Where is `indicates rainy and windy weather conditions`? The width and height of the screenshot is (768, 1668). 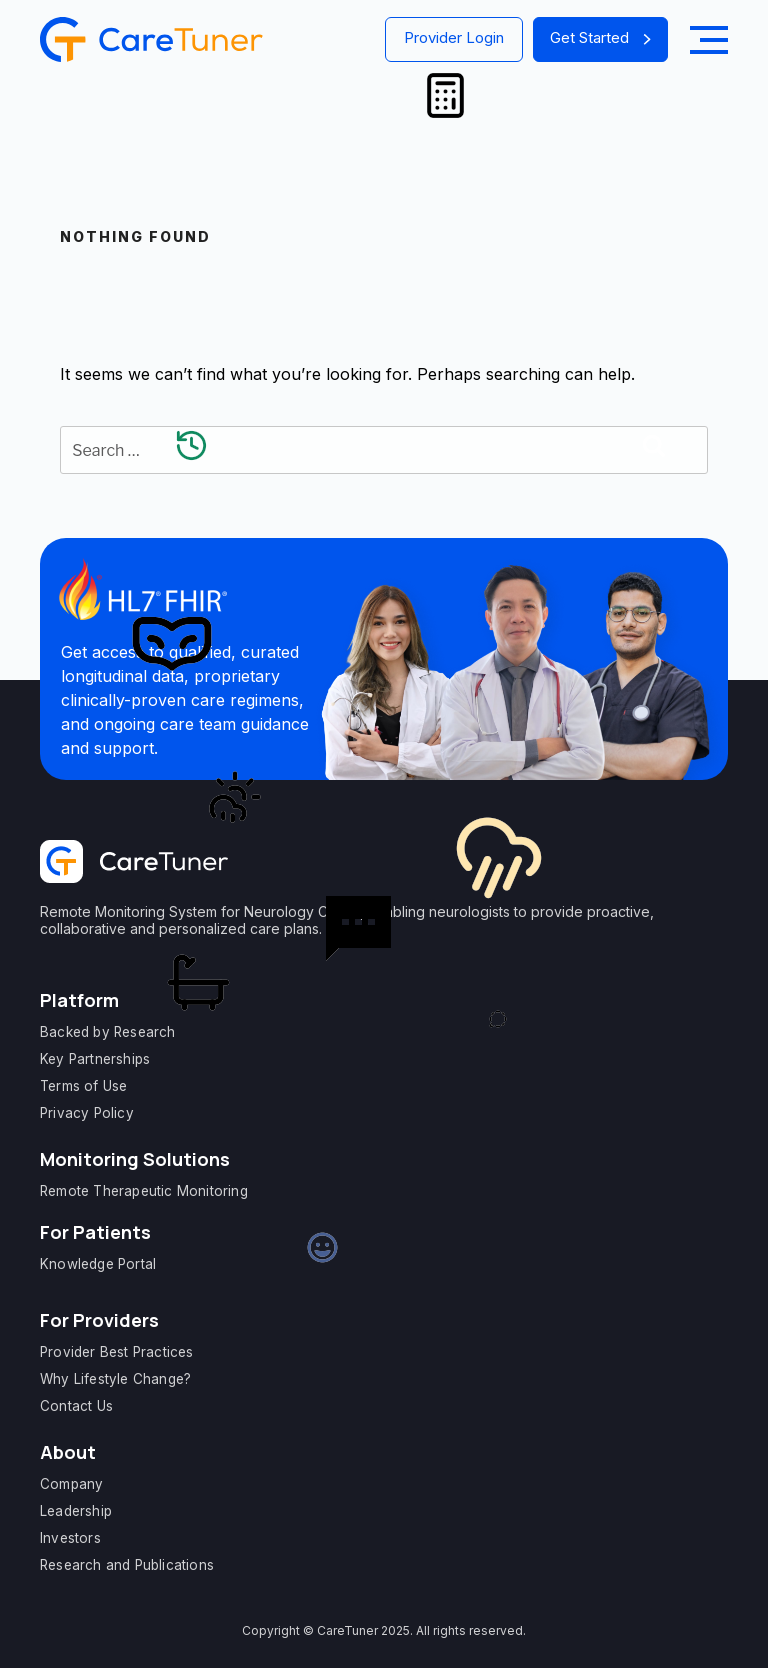 indicates rainy and windy weather conditions is located at coordinates (499, 856).